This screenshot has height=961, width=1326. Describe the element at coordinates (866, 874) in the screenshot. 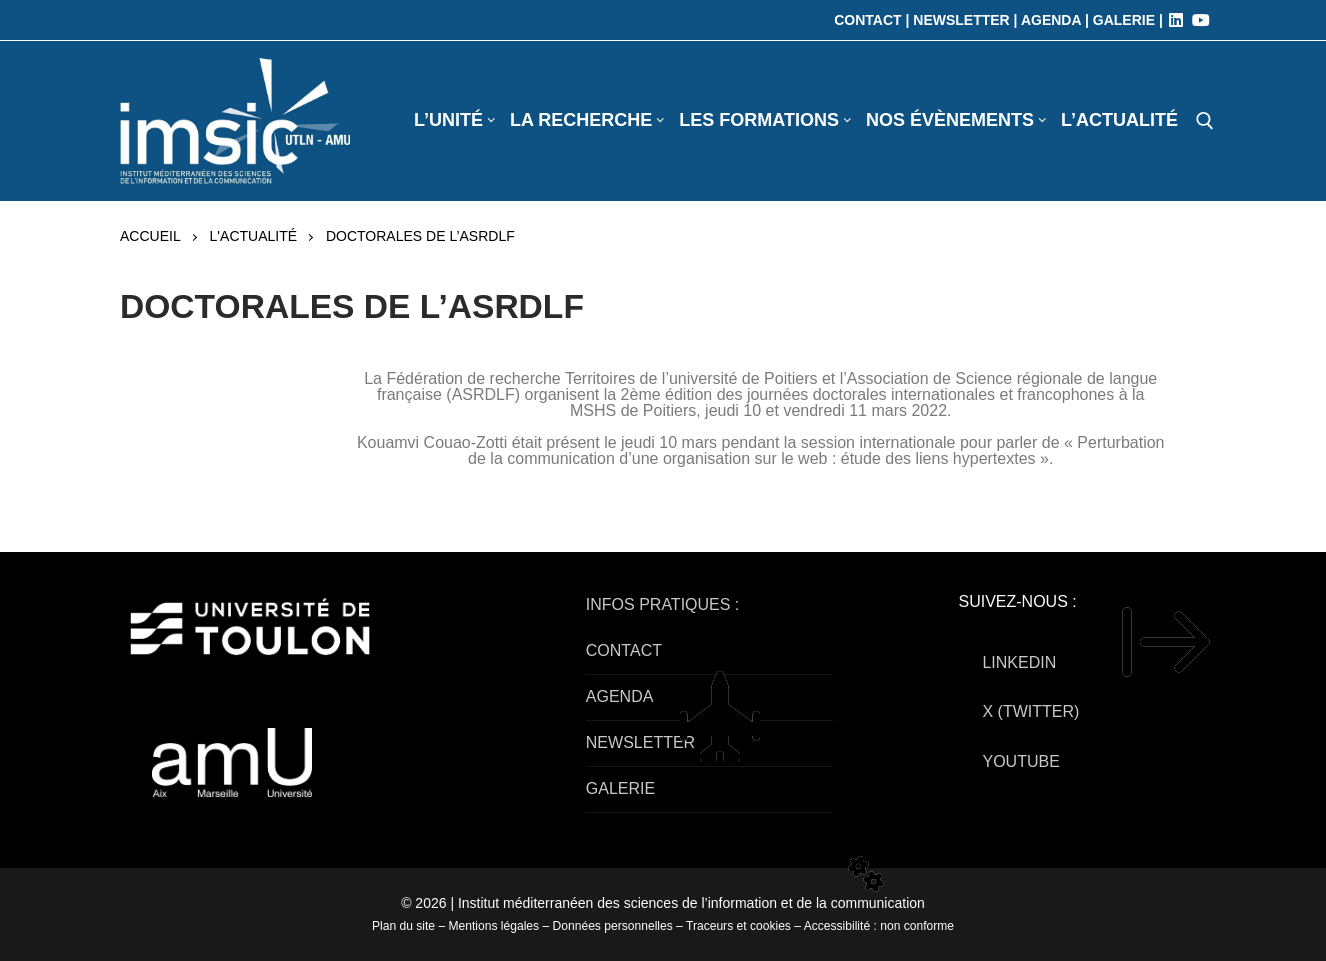

I see `access settings or preferences` at that location.